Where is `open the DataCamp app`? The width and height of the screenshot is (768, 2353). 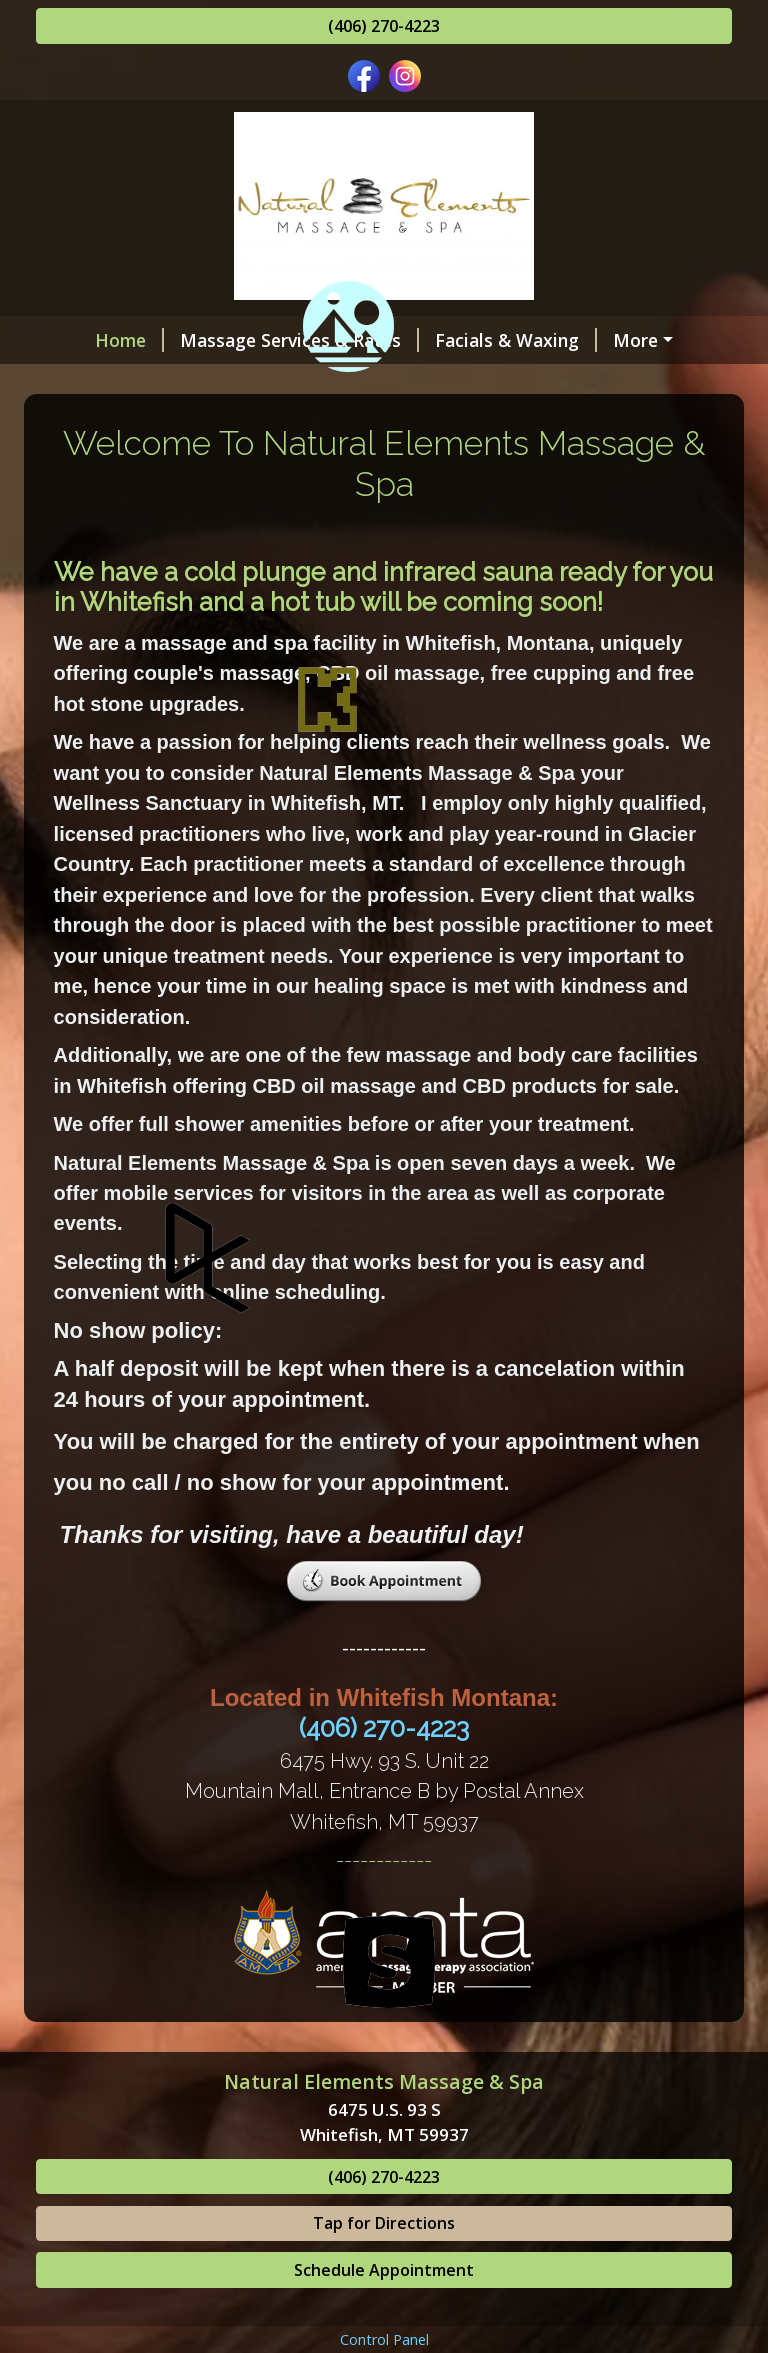
open the DataCamp app is located at coordinates (208, 1258).